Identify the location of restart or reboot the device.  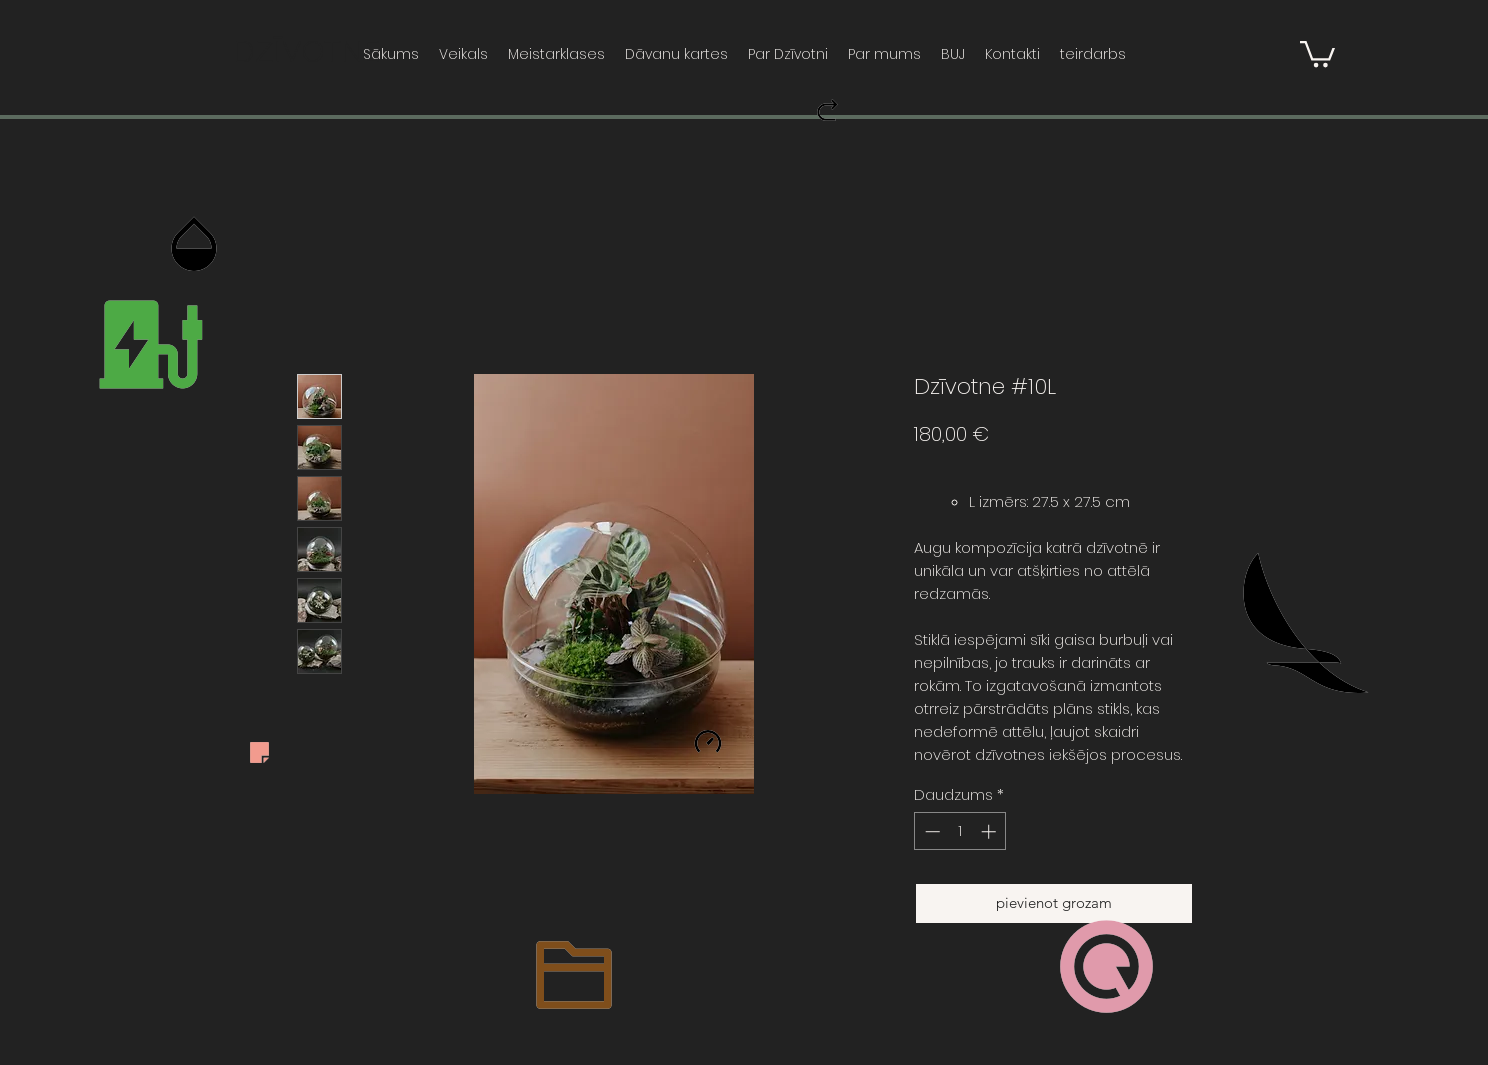
(1106, 966).